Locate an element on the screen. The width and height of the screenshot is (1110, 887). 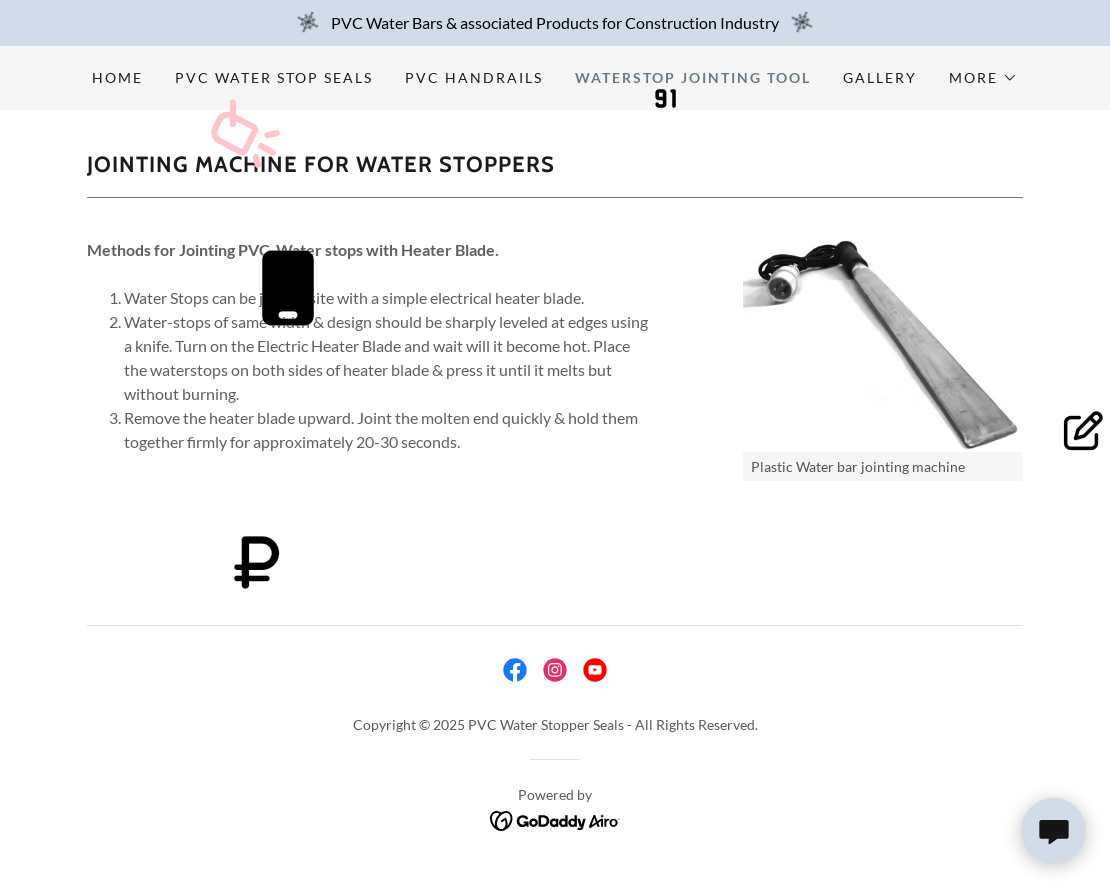
spotlight or highlight feature is located at coordinates (245, 133).